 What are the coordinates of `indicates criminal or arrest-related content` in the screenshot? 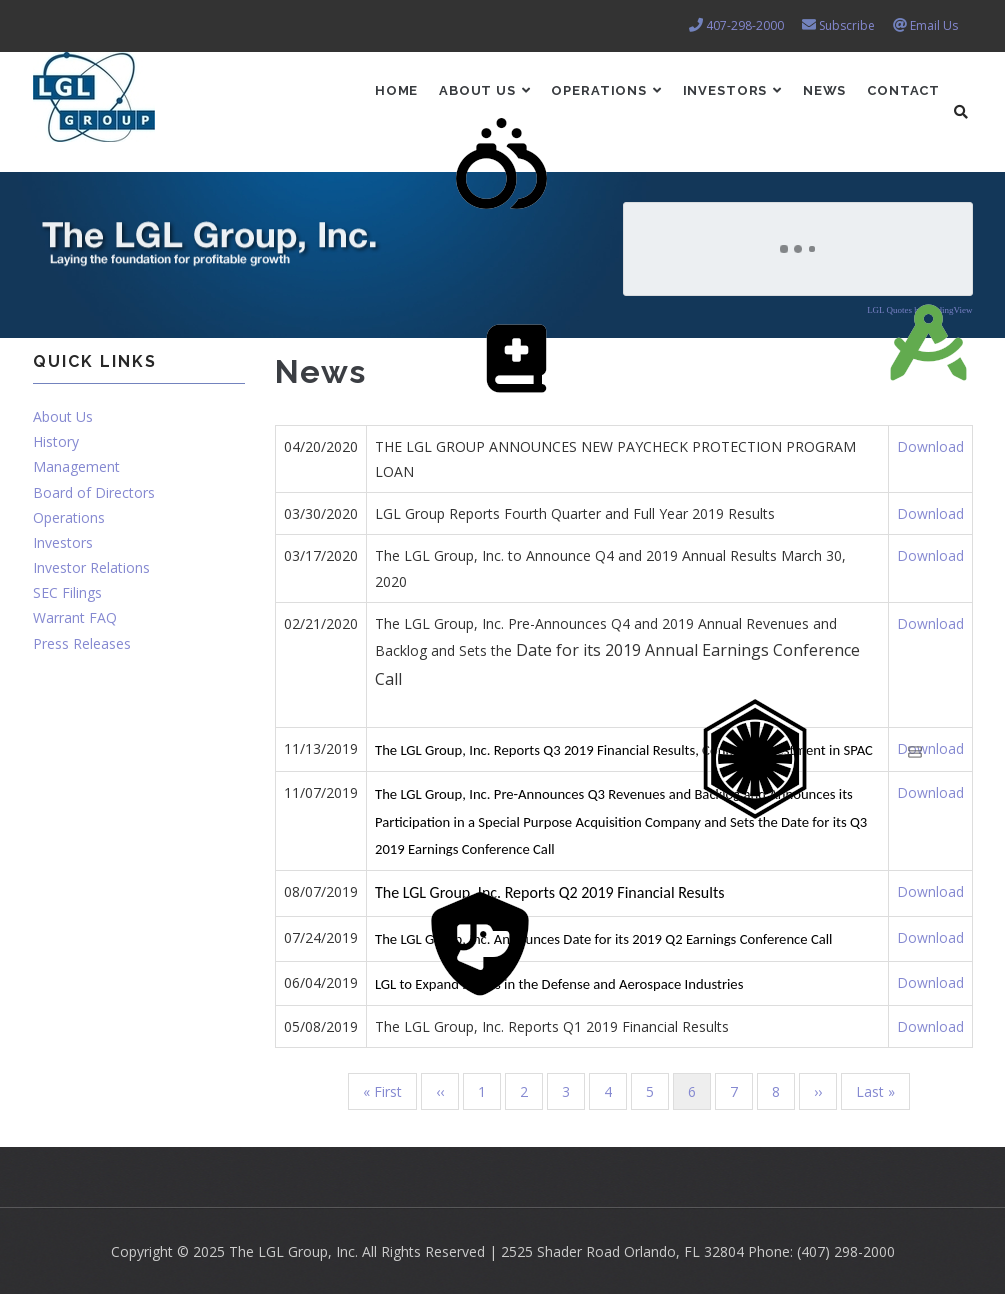 It's located at (501, 168).